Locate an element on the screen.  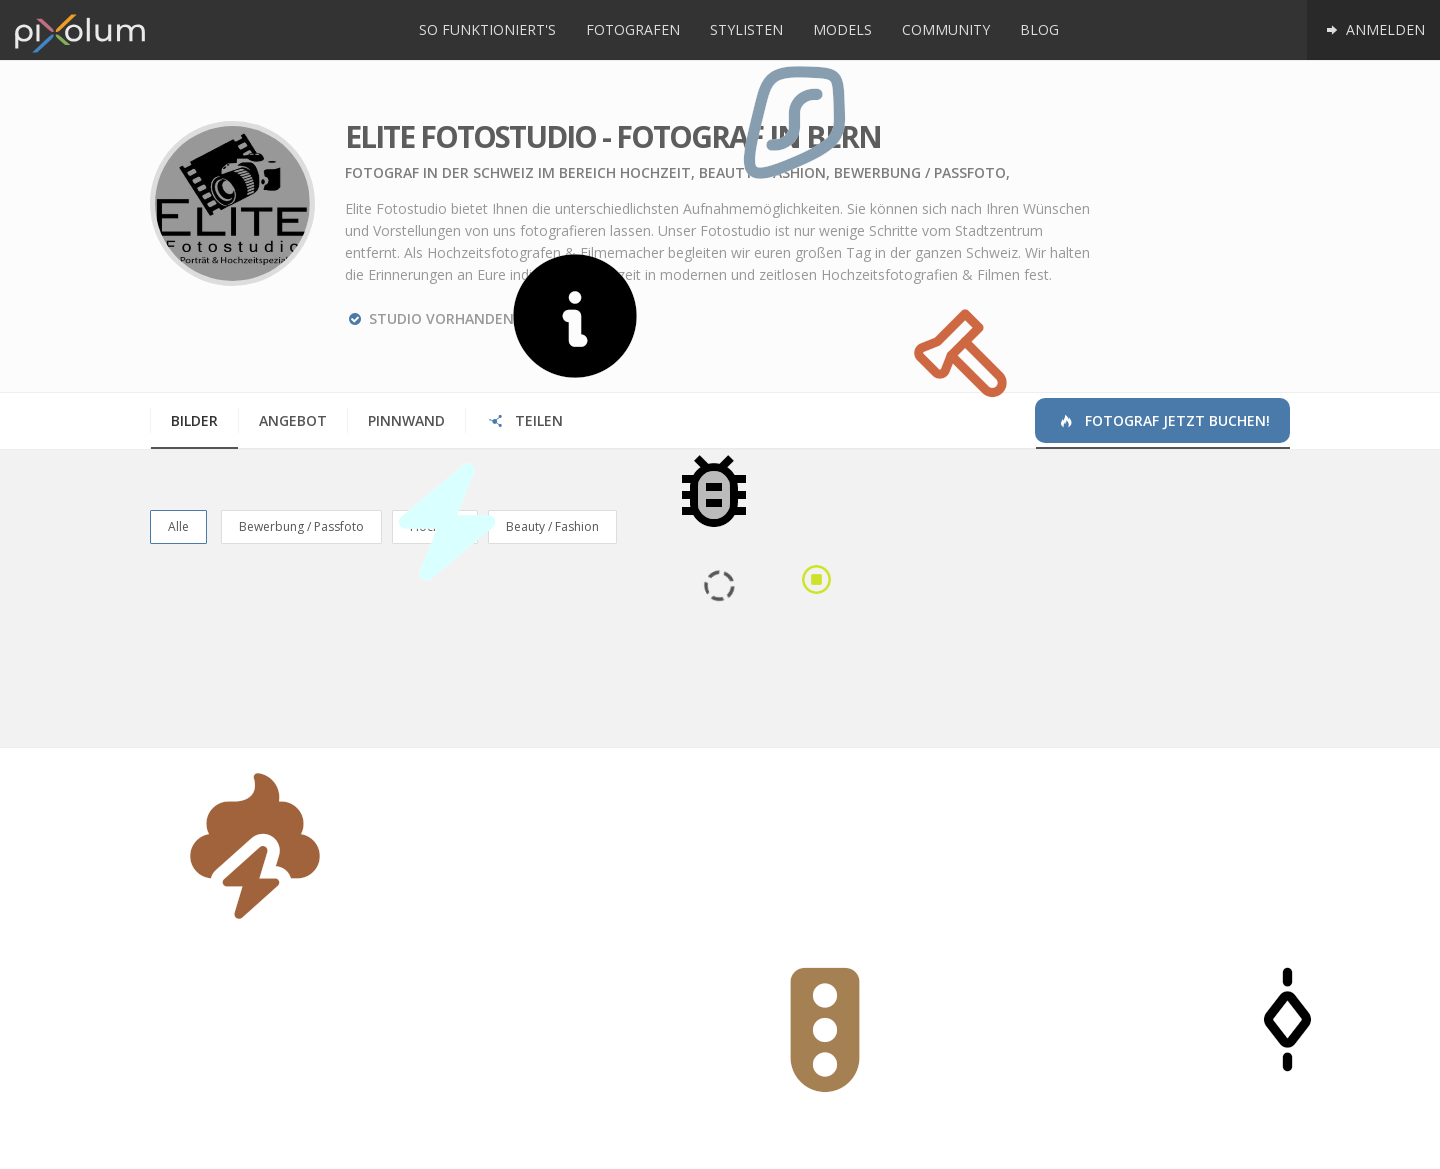
access crafting or woodcutting tools is located at coordinates (960, 355).